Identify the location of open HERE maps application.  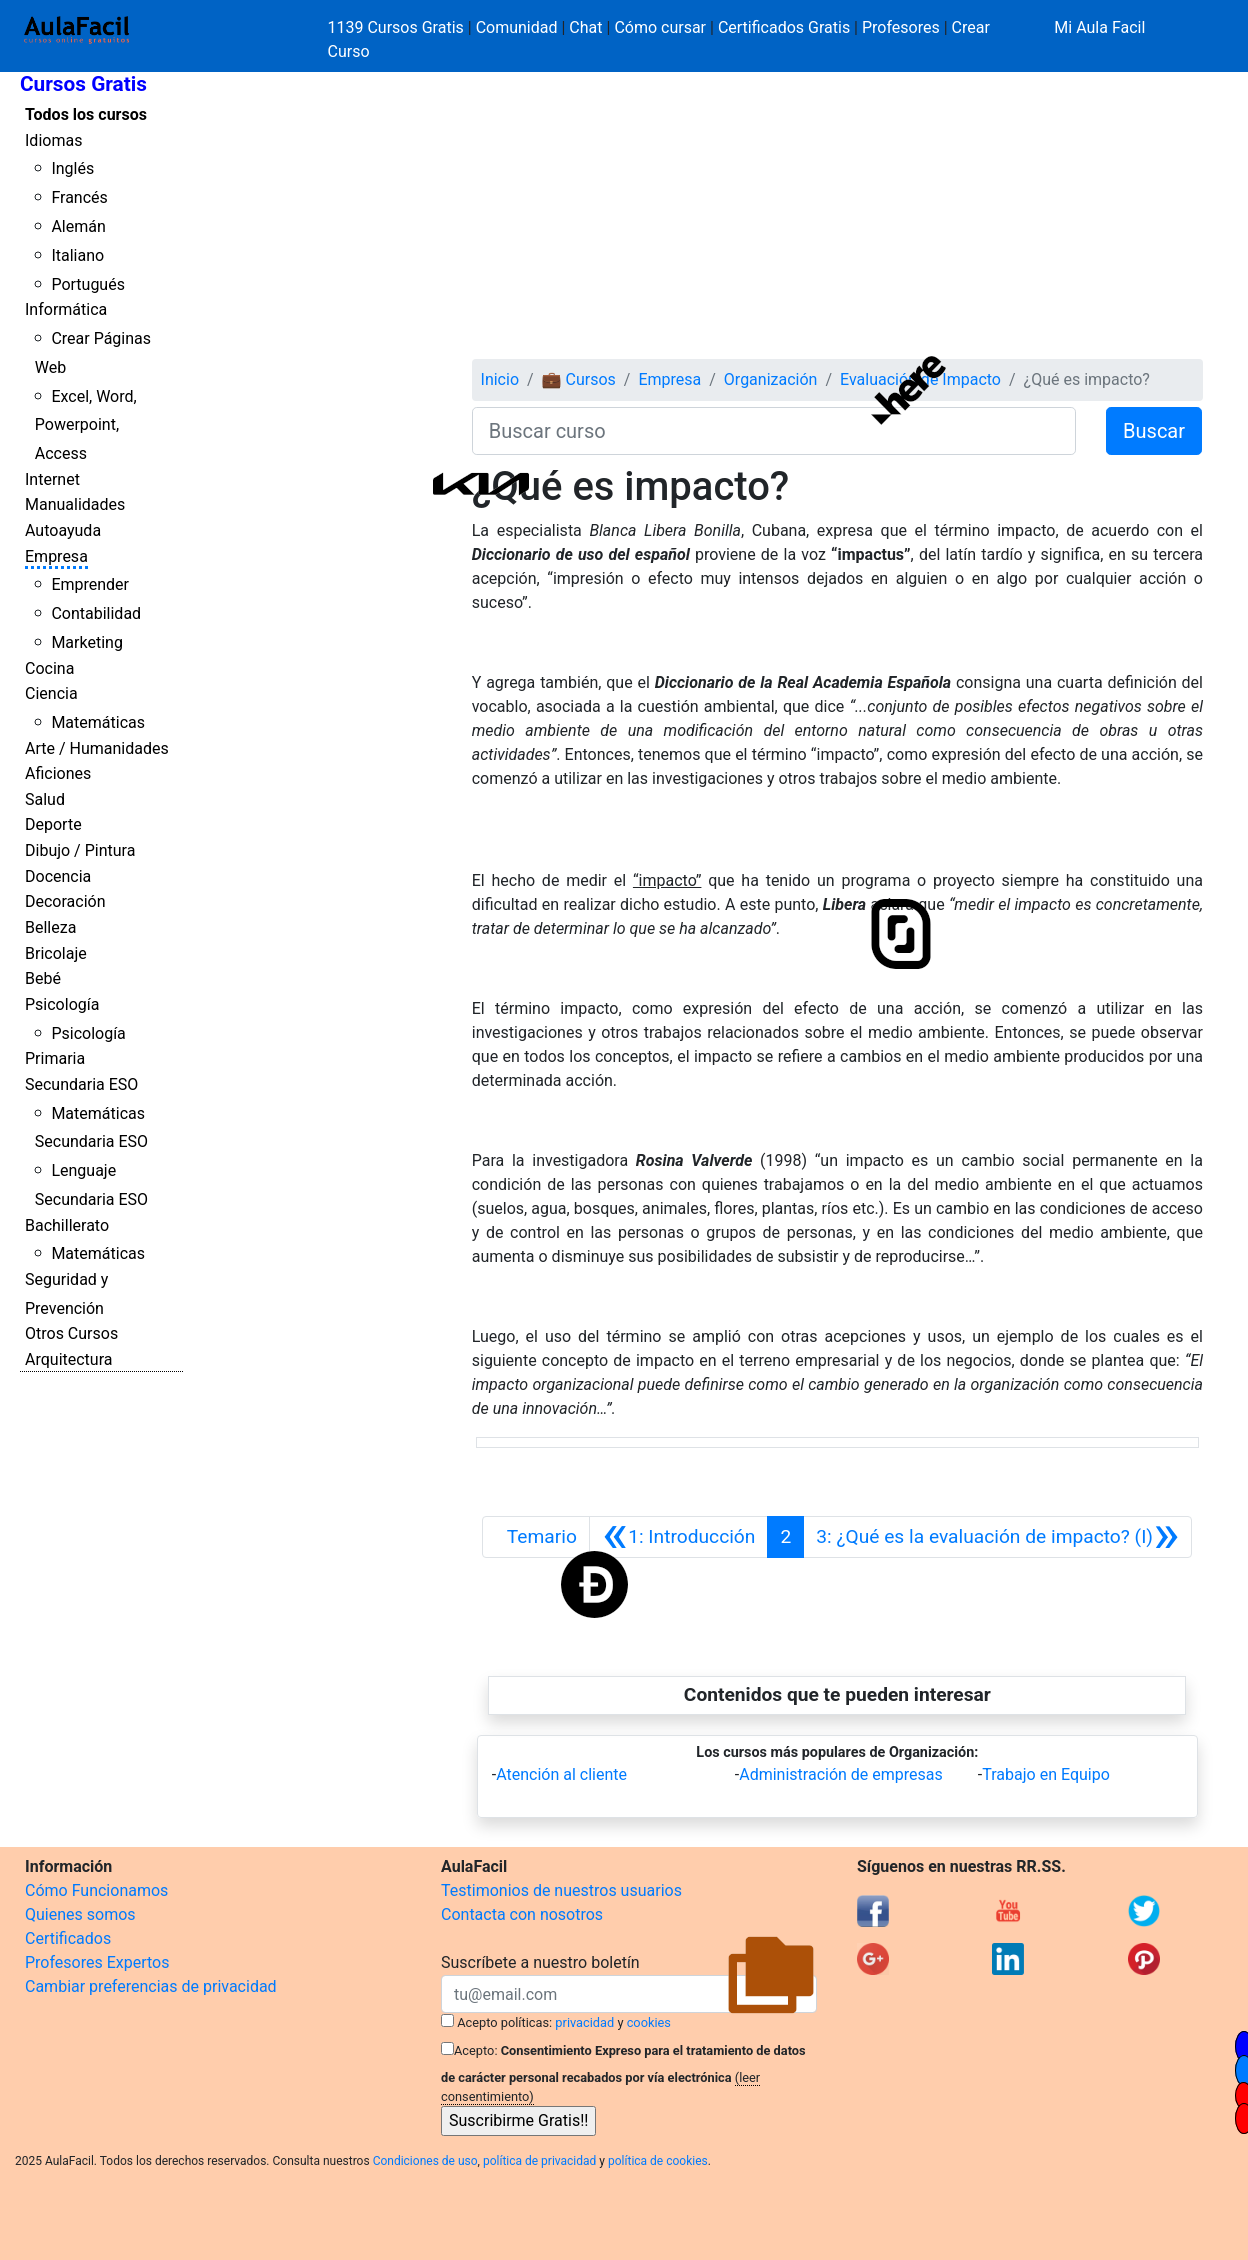
(908, 390).